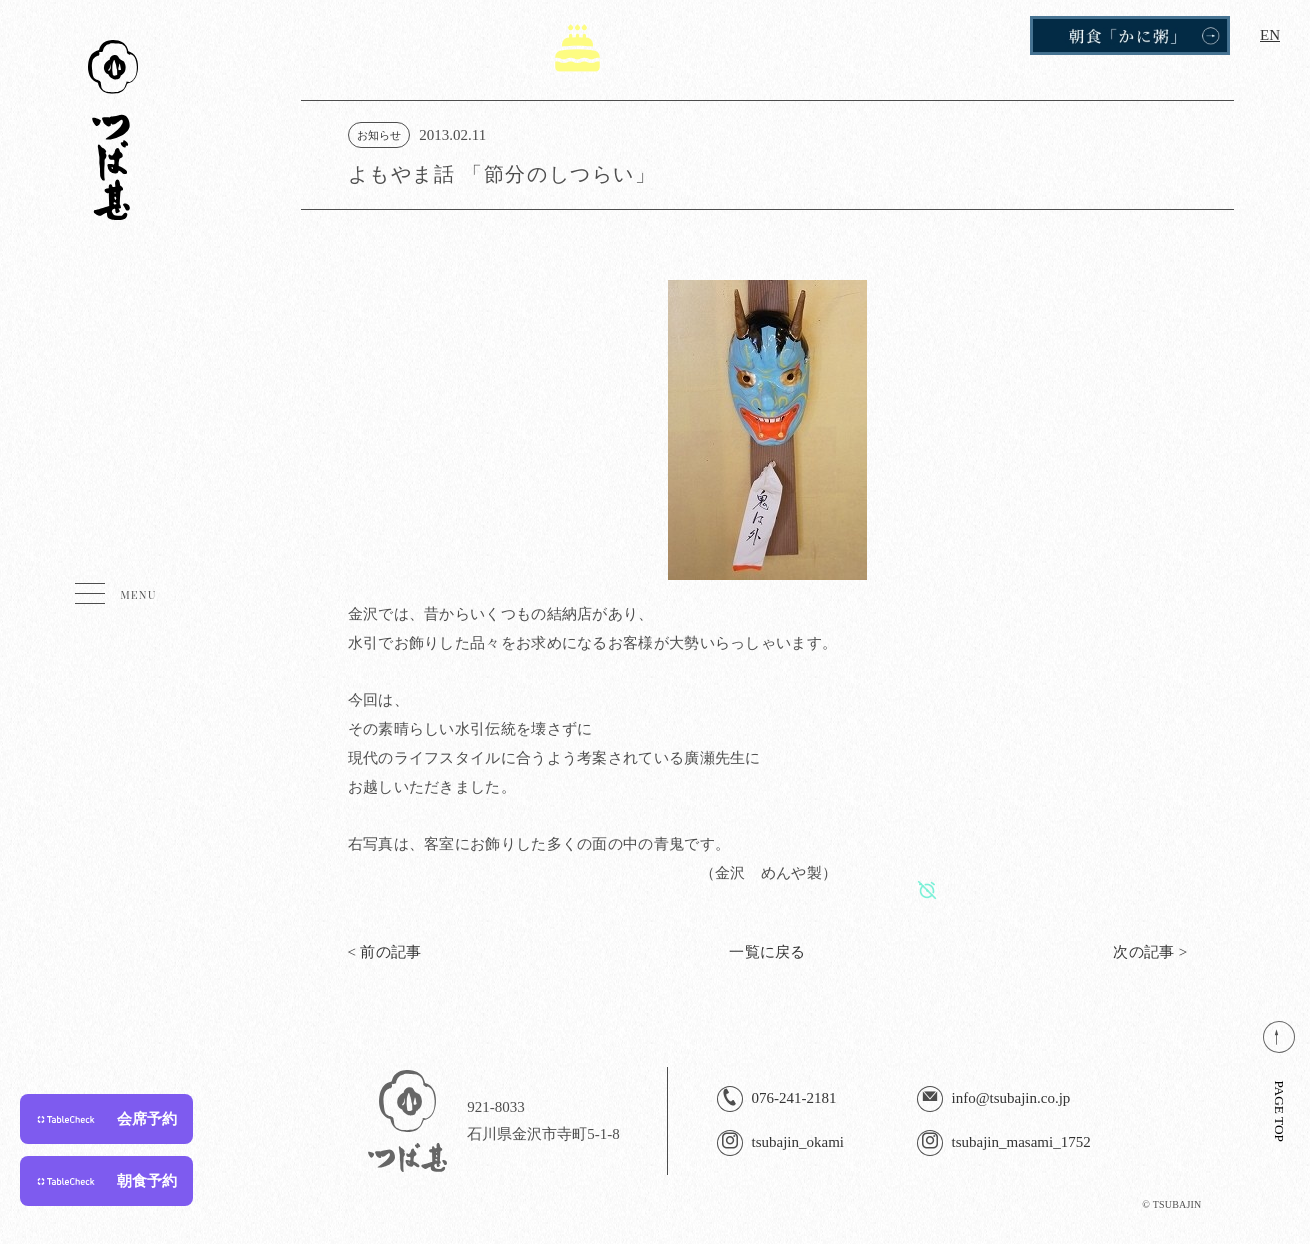 This screenshot has width=1310, height=1244. Describe the element at coordinates (577, 47) in the screenshot. I see `view birthday or celebration notifications` at that location.